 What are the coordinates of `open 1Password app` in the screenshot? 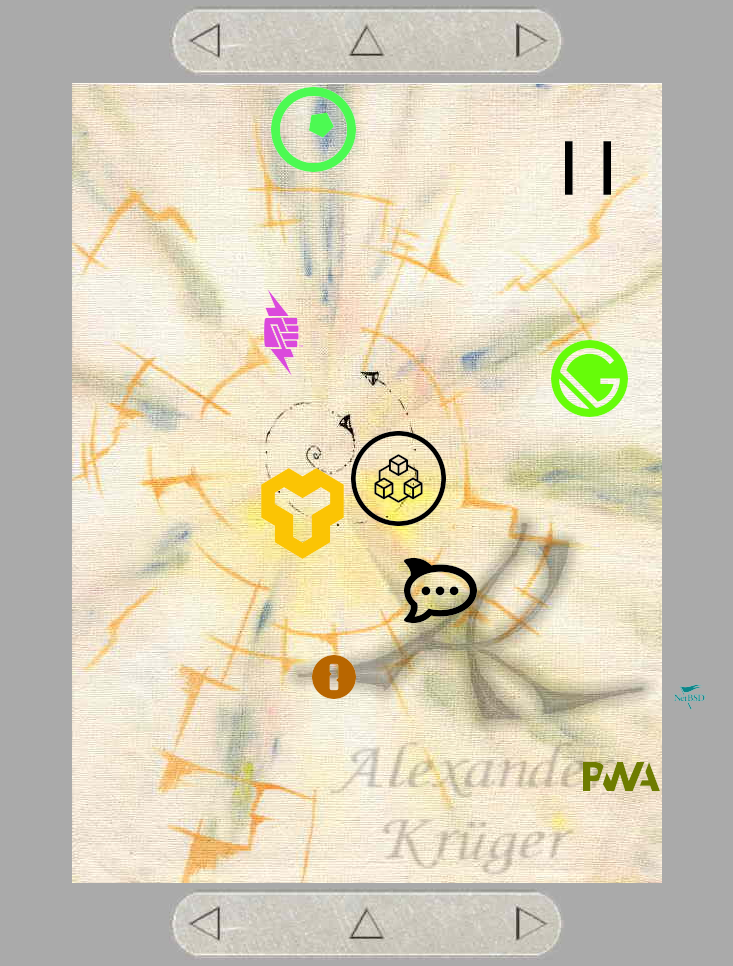 It's located at (334, 677).